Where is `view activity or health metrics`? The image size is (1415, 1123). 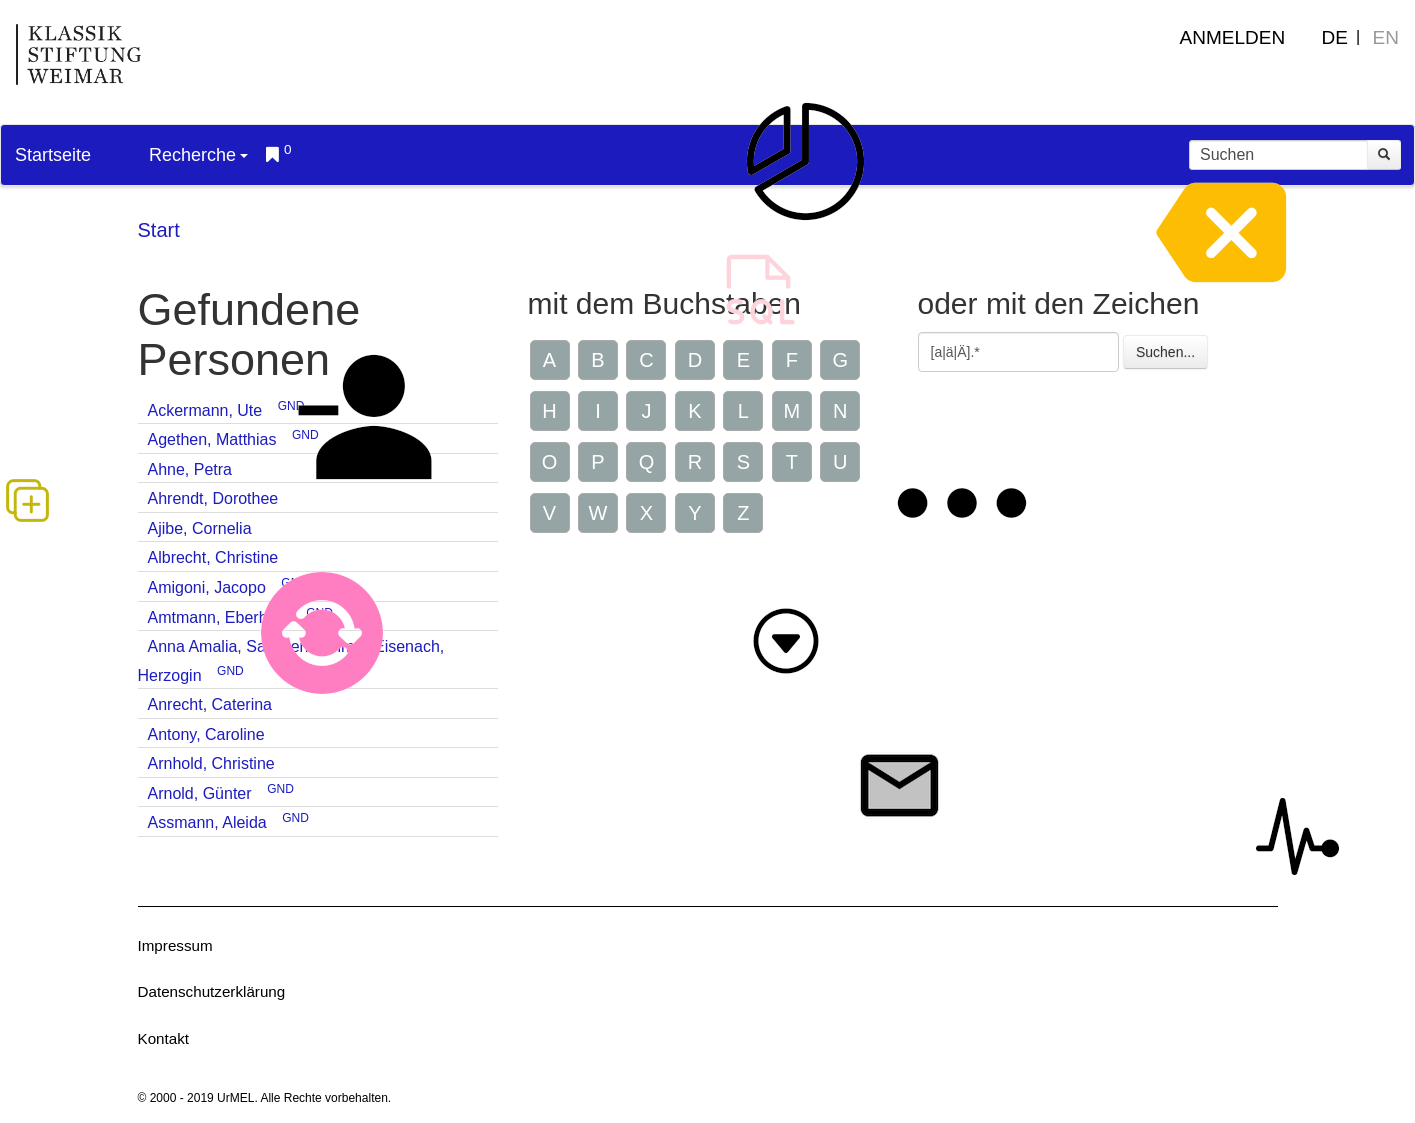
view activity or health metrics is located at coordinates (1297, 836).